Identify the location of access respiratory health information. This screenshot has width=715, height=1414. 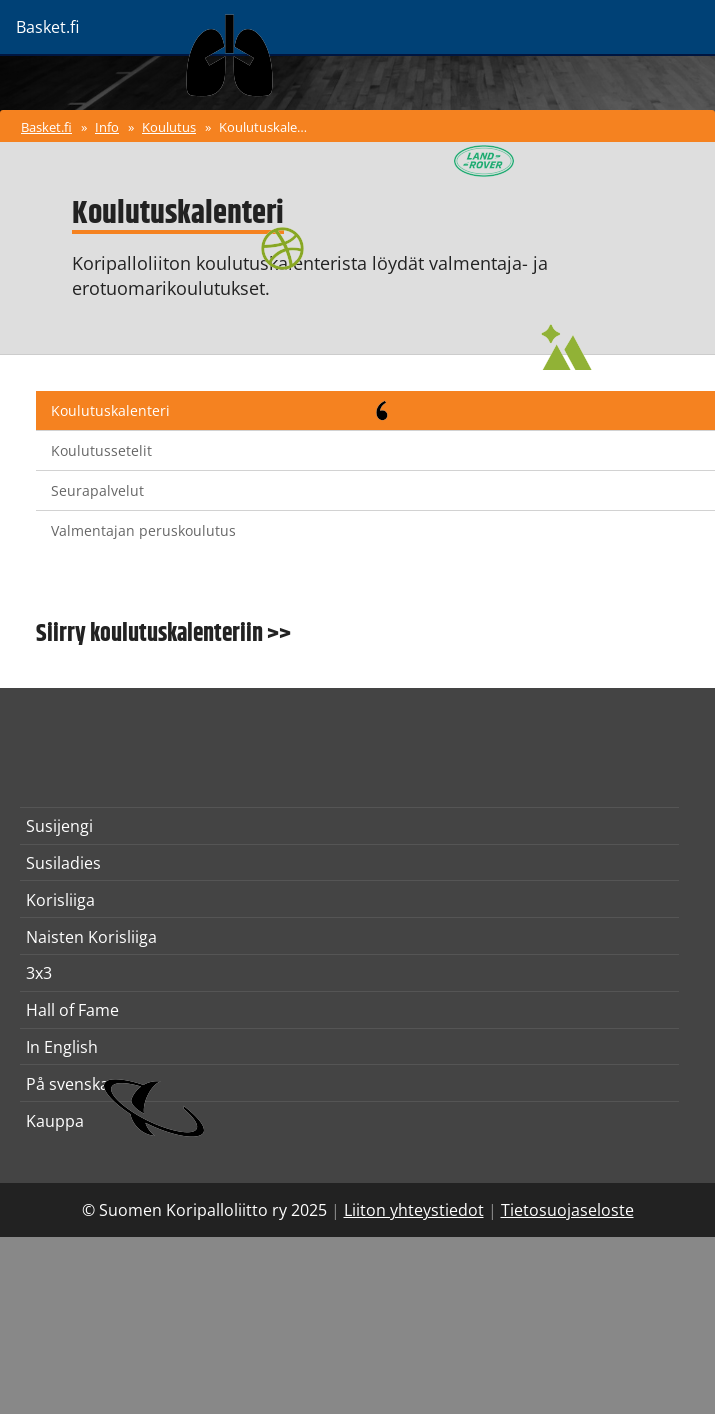
(229, 57).